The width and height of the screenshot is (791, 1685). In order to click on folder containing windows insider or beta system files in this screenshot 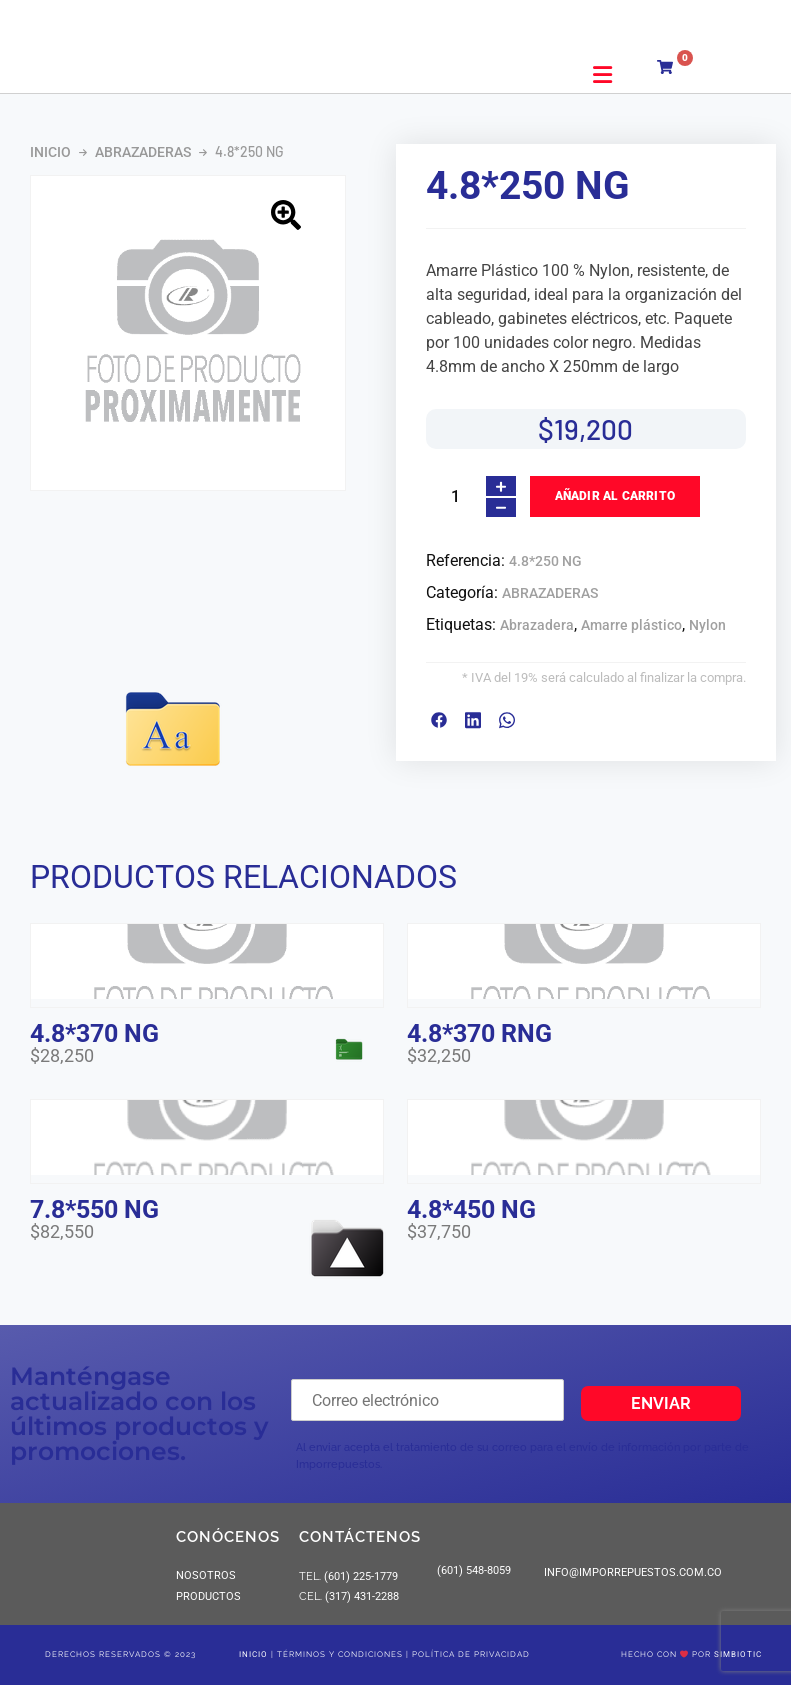, I will do `click(349, 1050)`.